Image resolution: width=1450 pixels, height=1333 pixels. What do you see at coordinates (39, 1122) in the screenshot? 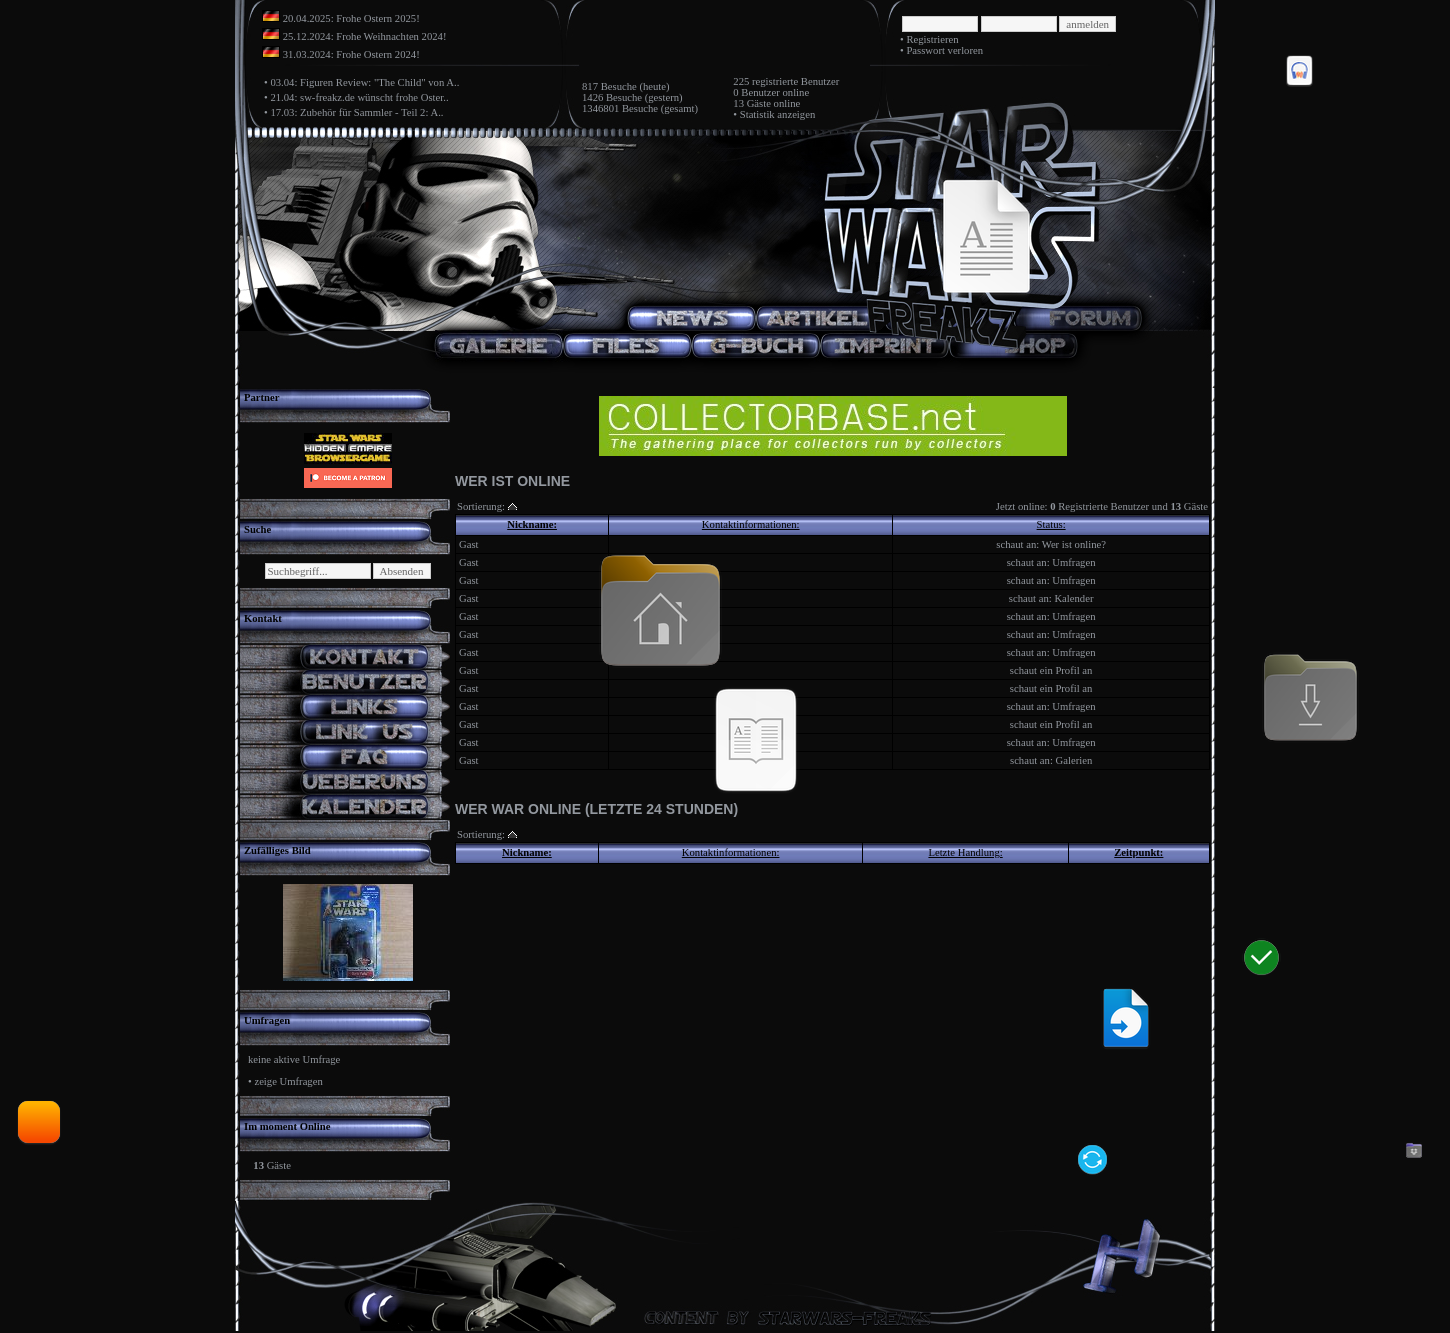
I see `blank orange app template for macos icon design` at bounding box center [39, 1122].